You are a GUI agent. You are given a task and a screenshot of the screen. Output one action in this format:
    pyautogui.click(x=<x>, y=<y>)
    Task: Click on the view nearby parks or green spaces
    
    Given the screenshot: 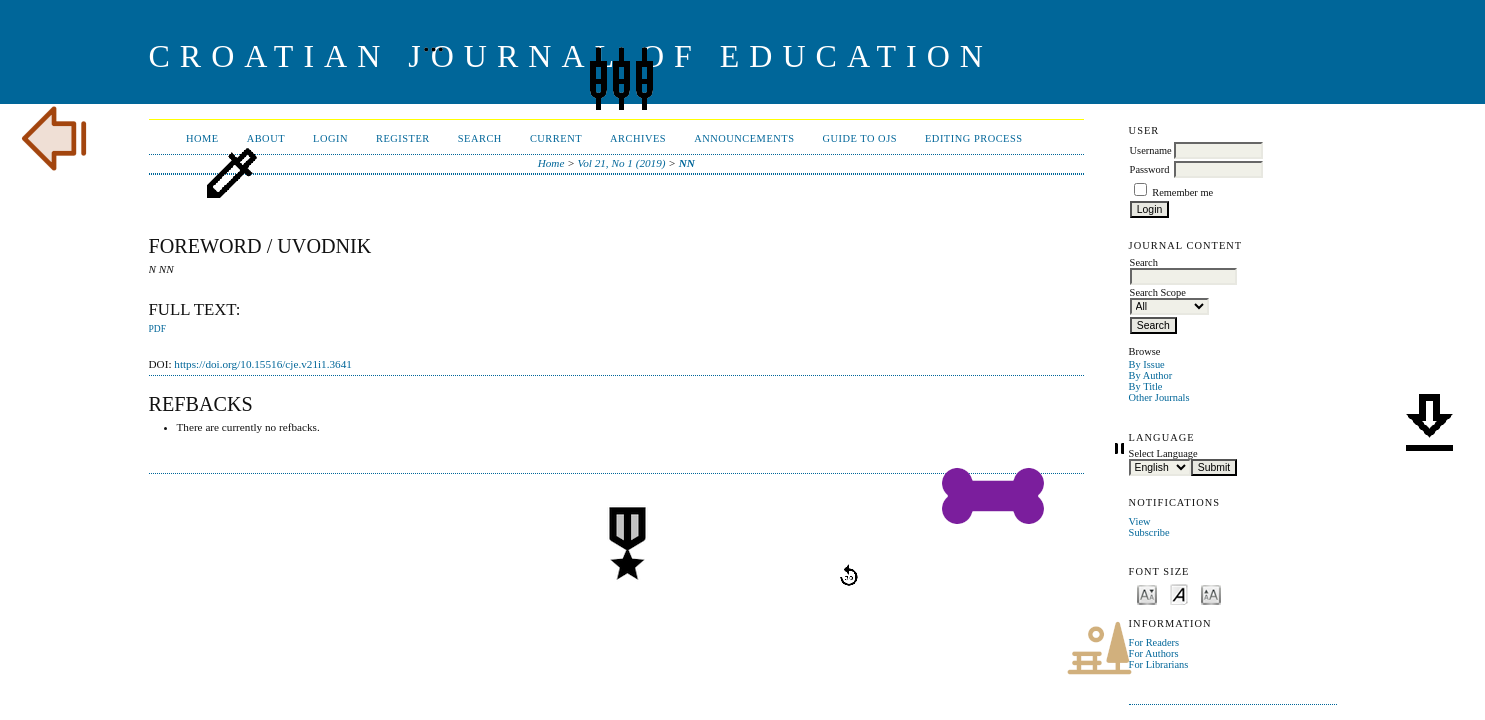 What is the action you would take?
    pyautogui.click(x=1099, y=651)
    